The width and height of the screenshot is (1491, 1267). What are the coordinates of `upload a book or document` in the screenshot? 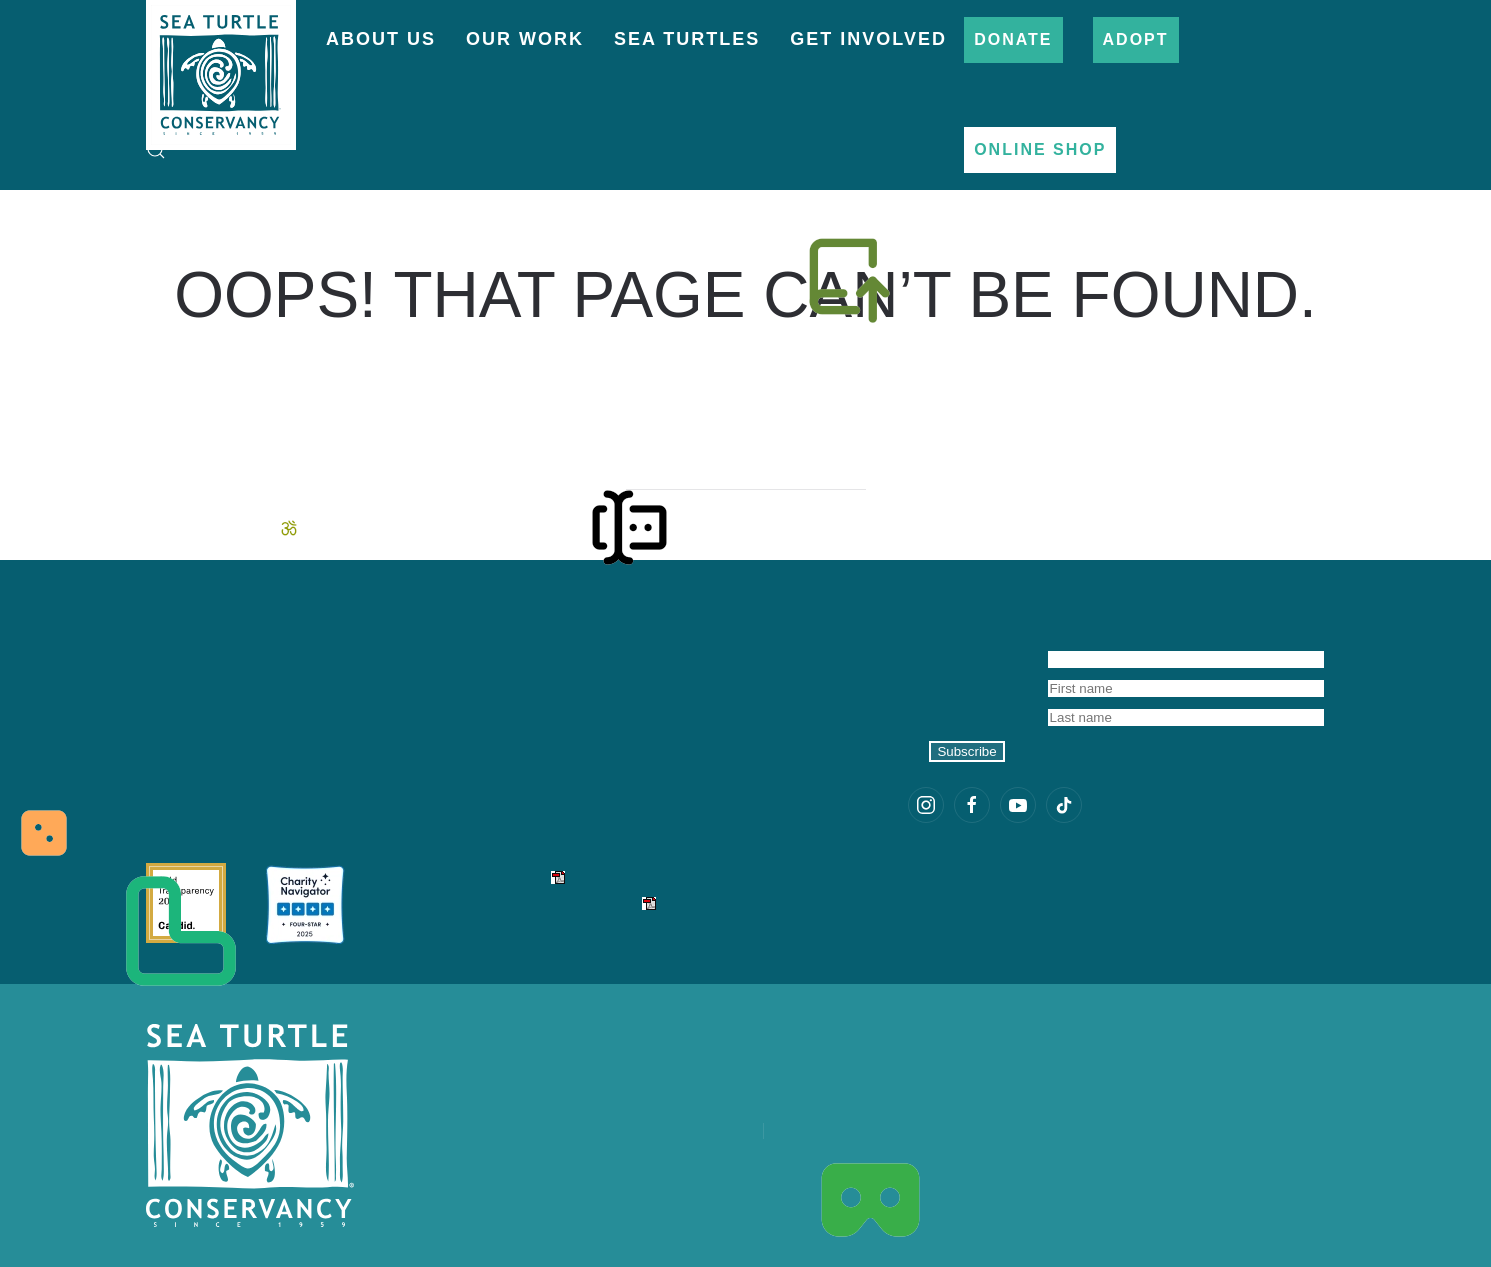 It's located at (847, 276).